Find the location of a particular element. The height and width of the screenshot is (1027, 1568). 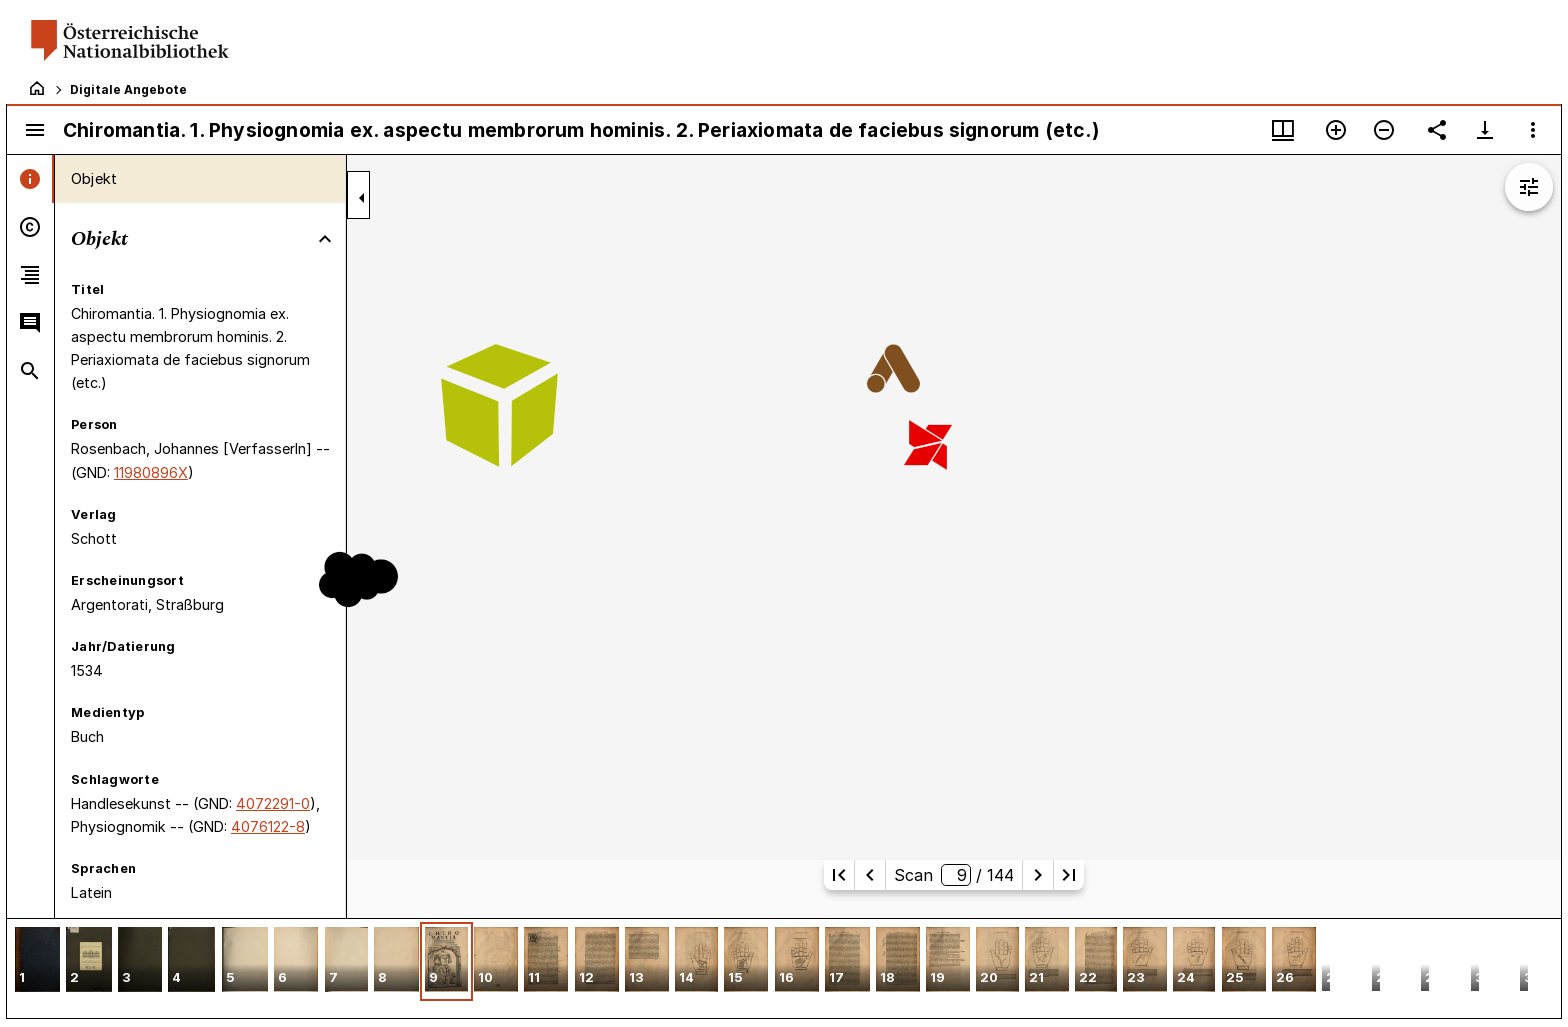

access google ads dashboard is located at coordinates (893, 368).